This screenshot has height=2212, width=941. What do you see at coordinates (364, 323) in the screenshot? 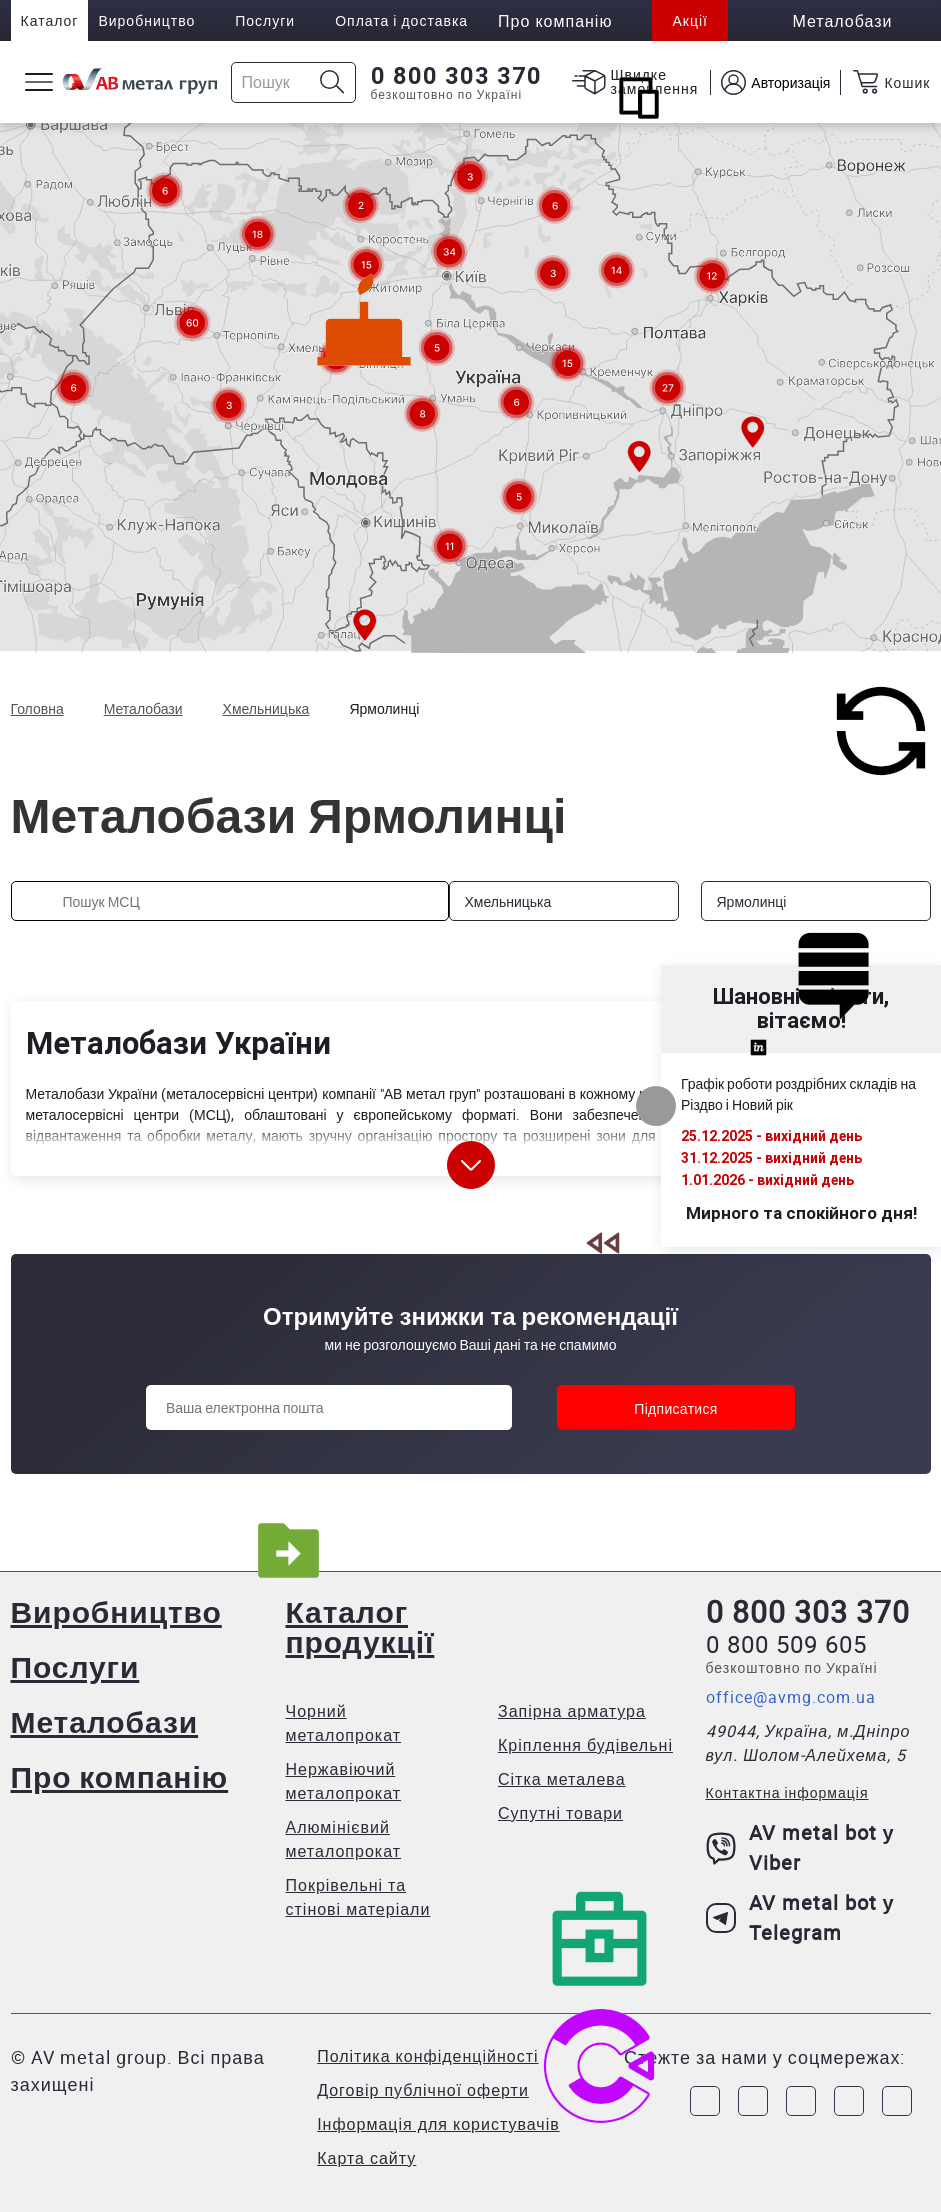
I see `view birthday or celebration reminders` at bounding box center [364, 323].